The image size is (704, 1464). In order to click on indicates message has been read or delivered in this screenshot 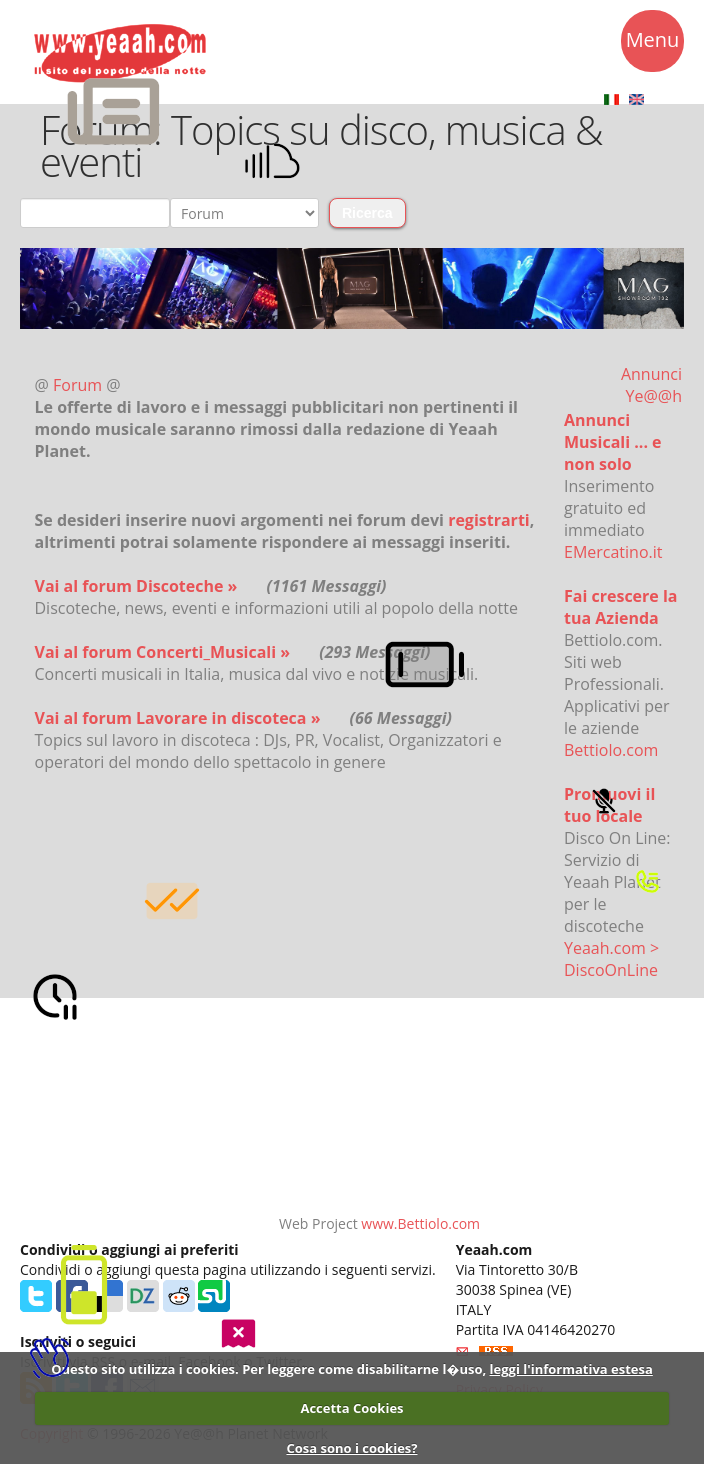, I will do `click(172, 901)`.